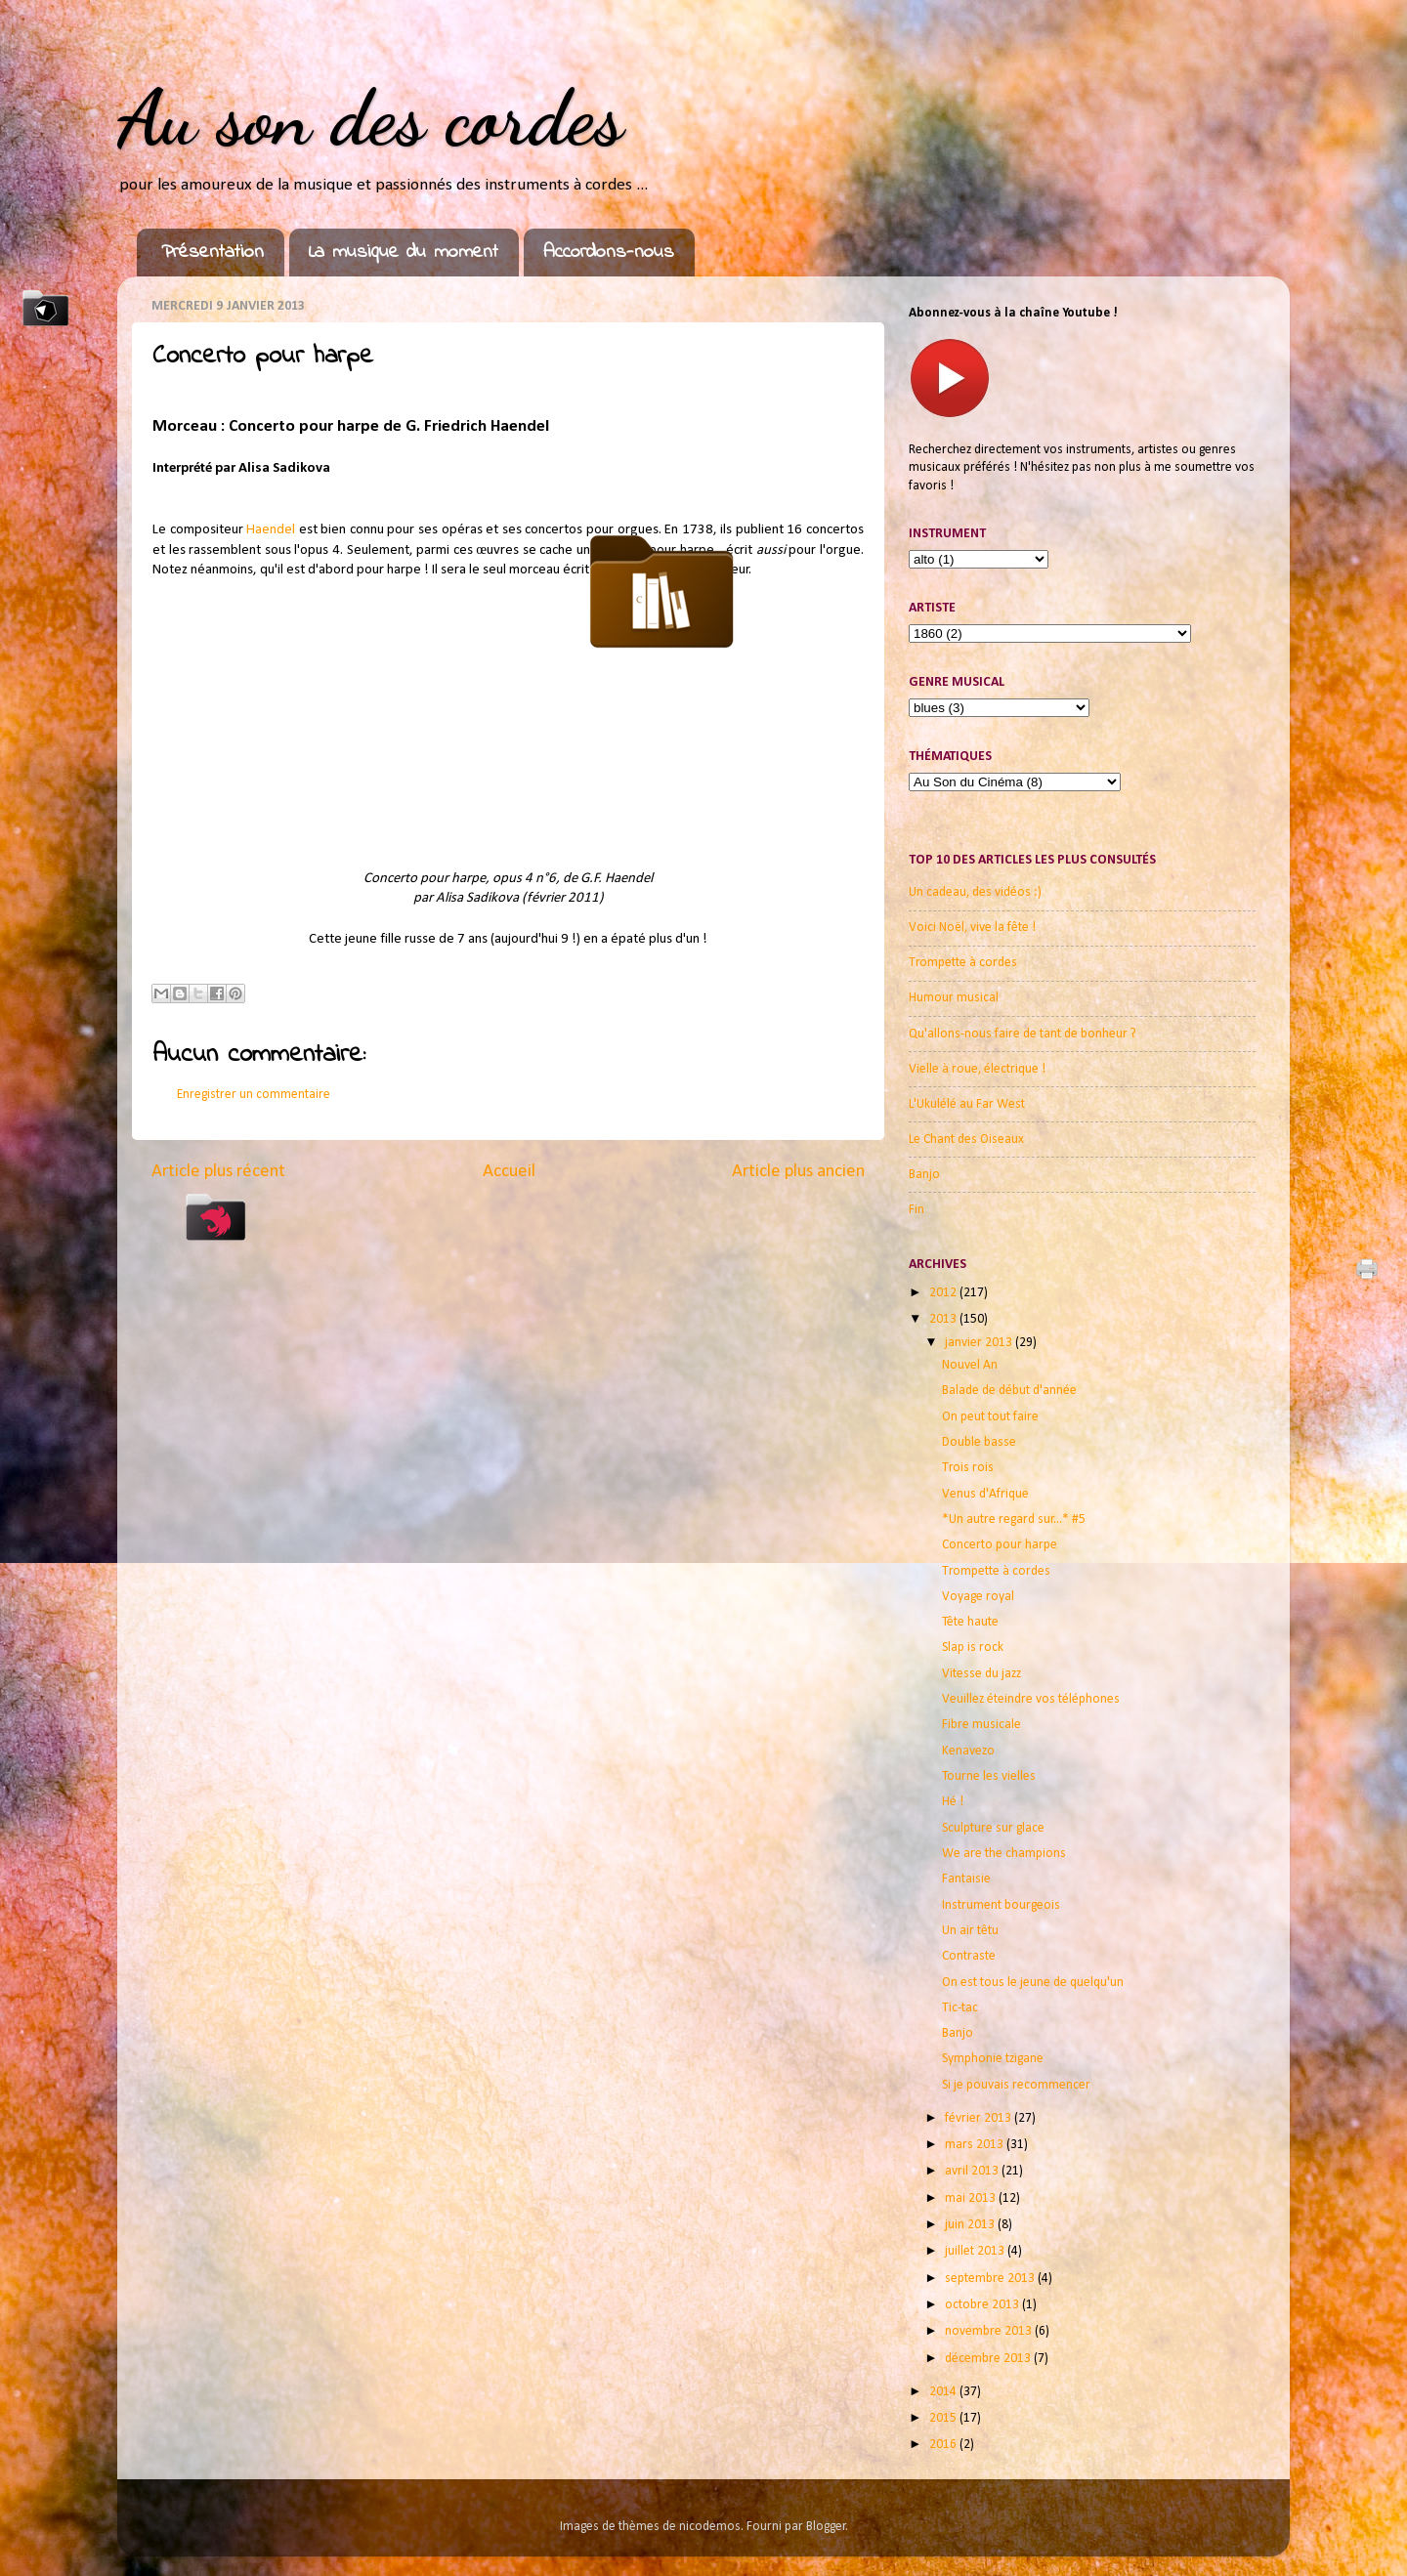 The height and width of the screenshot is (2576, 1407). What do you see at coordinates (45, 309) in the screenshot?
I see `open crystal or gem-related files folder` at bounding box center [45, 309].